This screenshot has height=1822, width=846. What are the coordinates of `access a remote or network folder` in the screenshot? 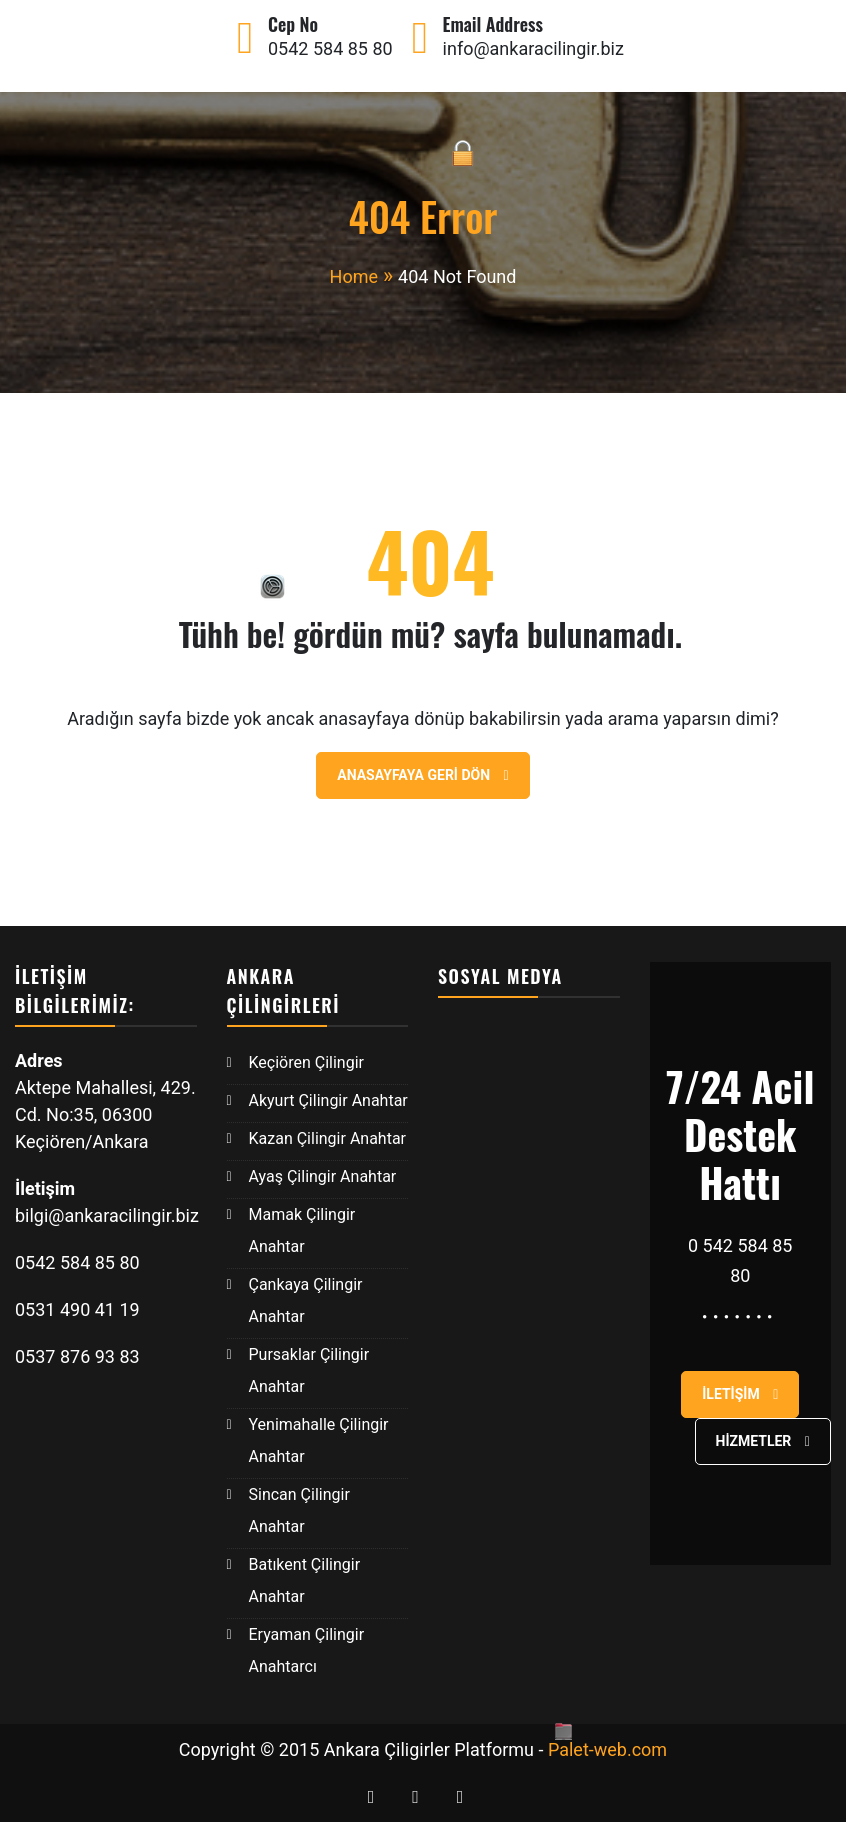 It's located at (563, 1731).